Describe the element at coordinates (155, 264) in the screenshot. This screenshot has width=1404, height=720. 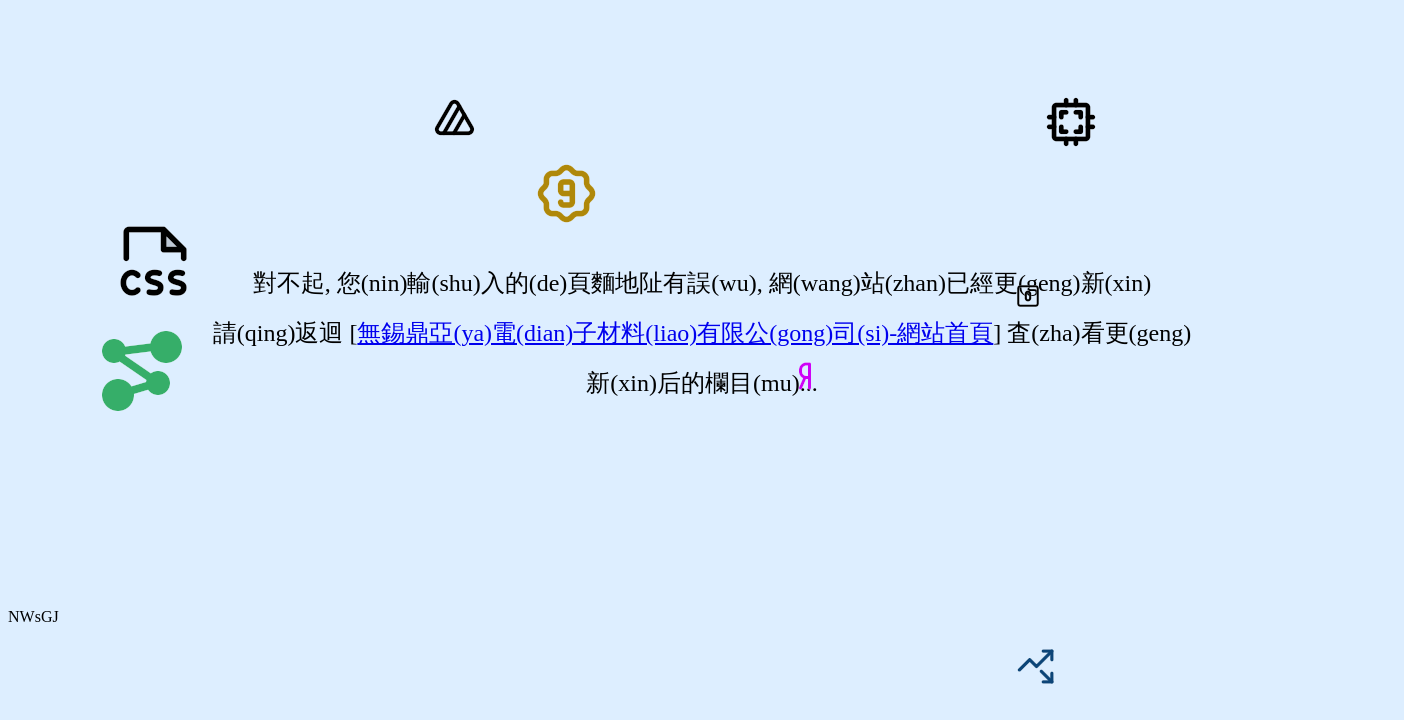
I see `a CSS stylesheet file` at that location.